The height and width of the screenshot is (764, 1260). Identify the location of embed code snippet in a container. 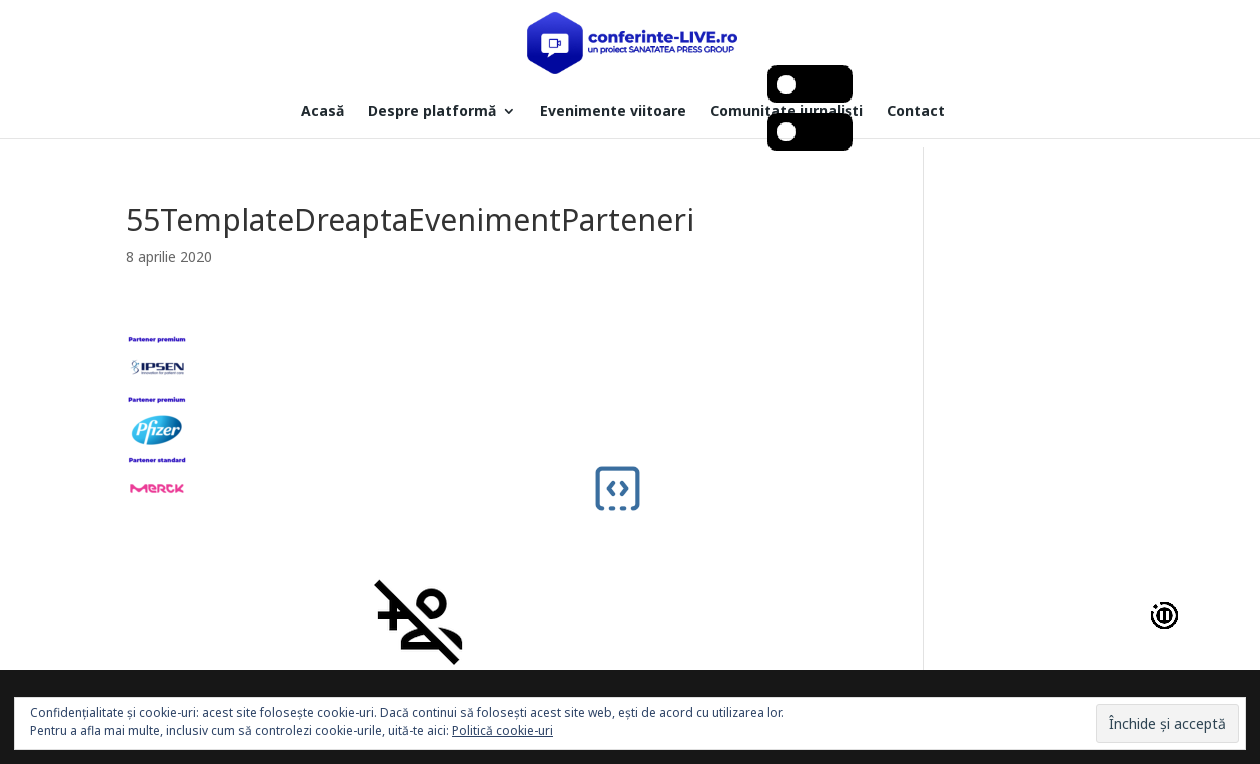
(617, 488).